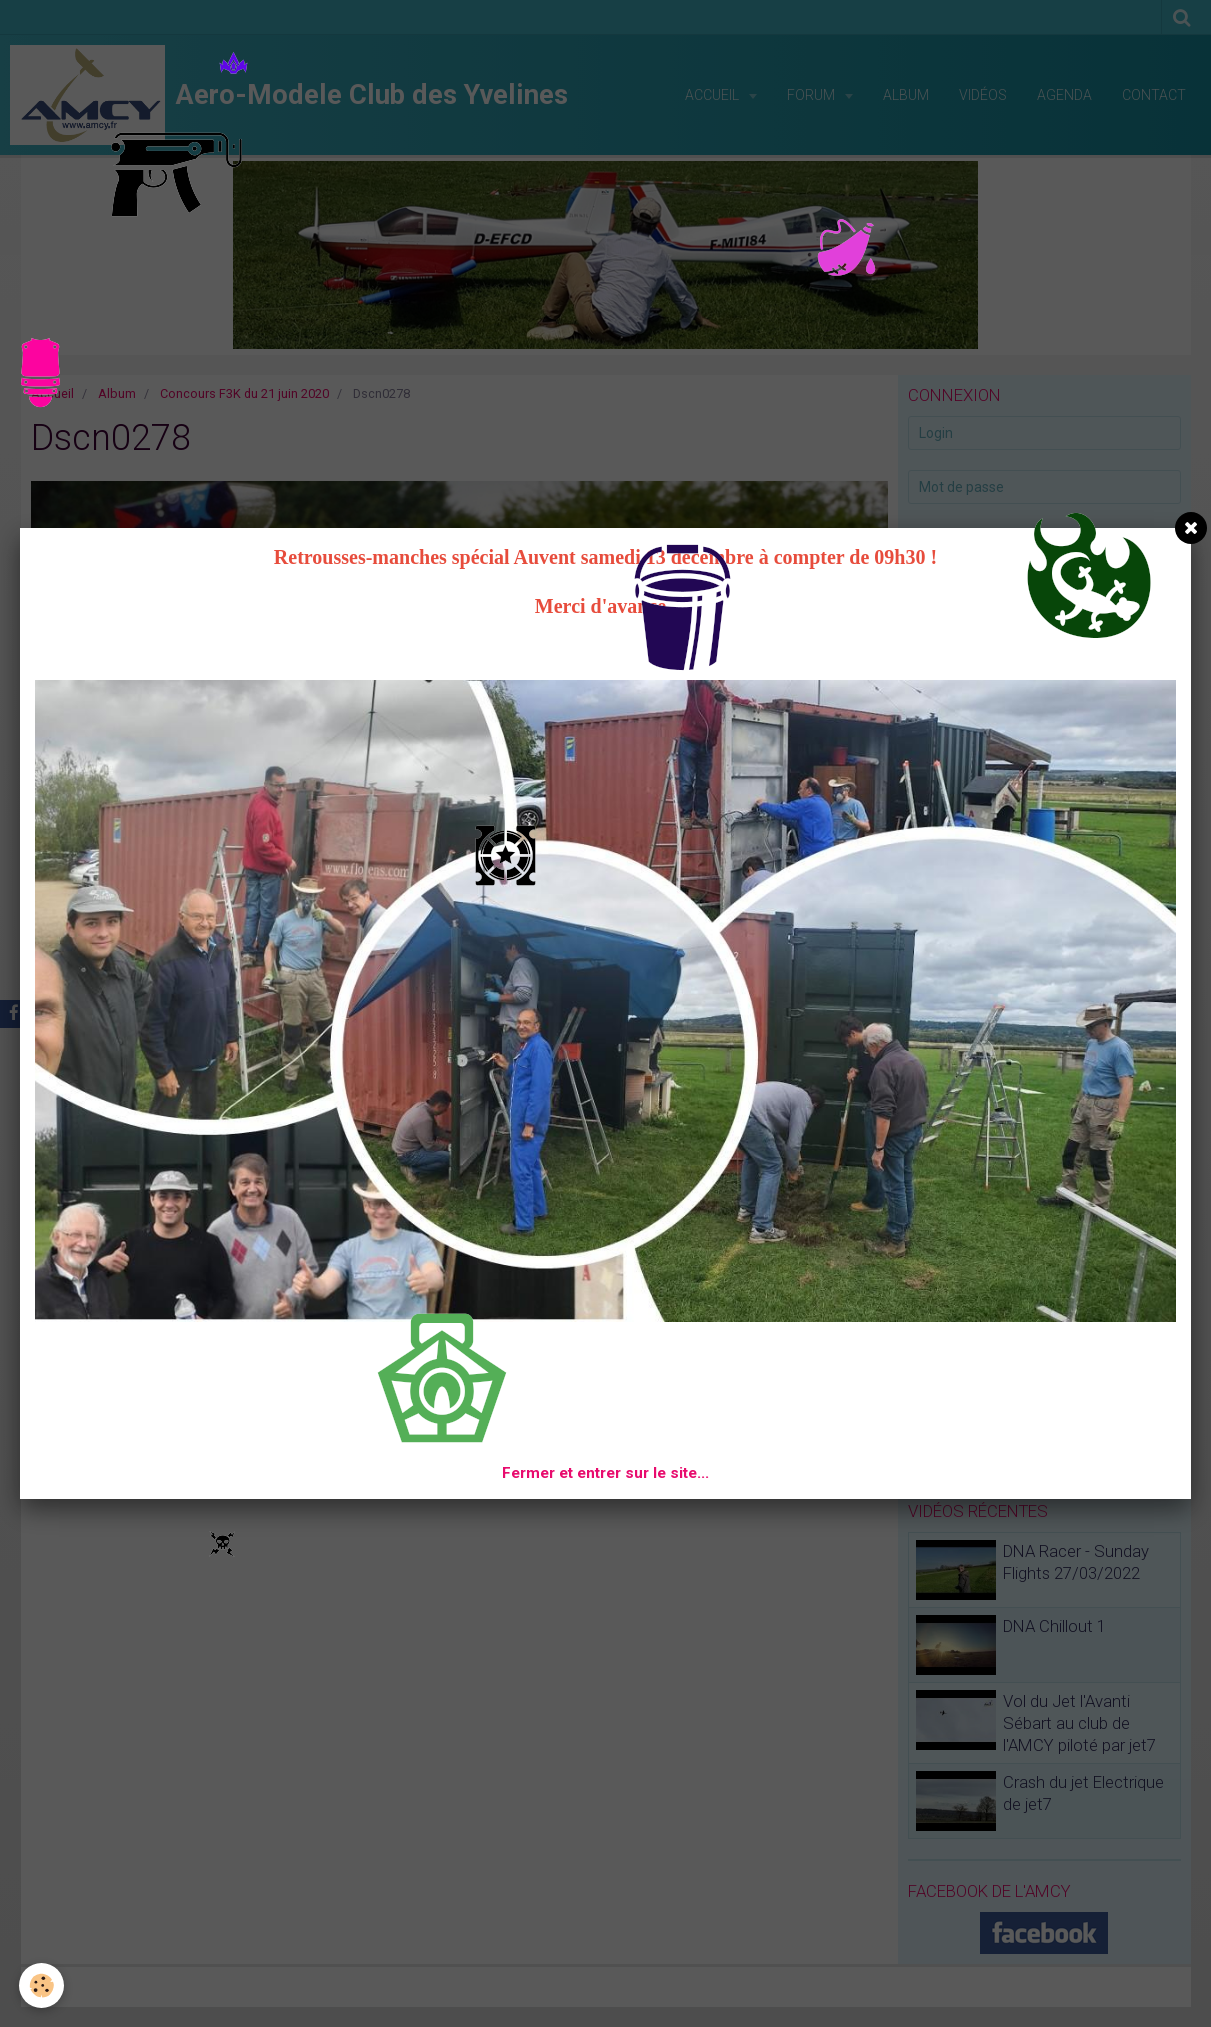 The image size is (1211, 2027). What do you see at coordinates (233, 63) in the screenshot?
I see `indicates royalty or kingdom-related game feature` at bounding box center [233, 63].